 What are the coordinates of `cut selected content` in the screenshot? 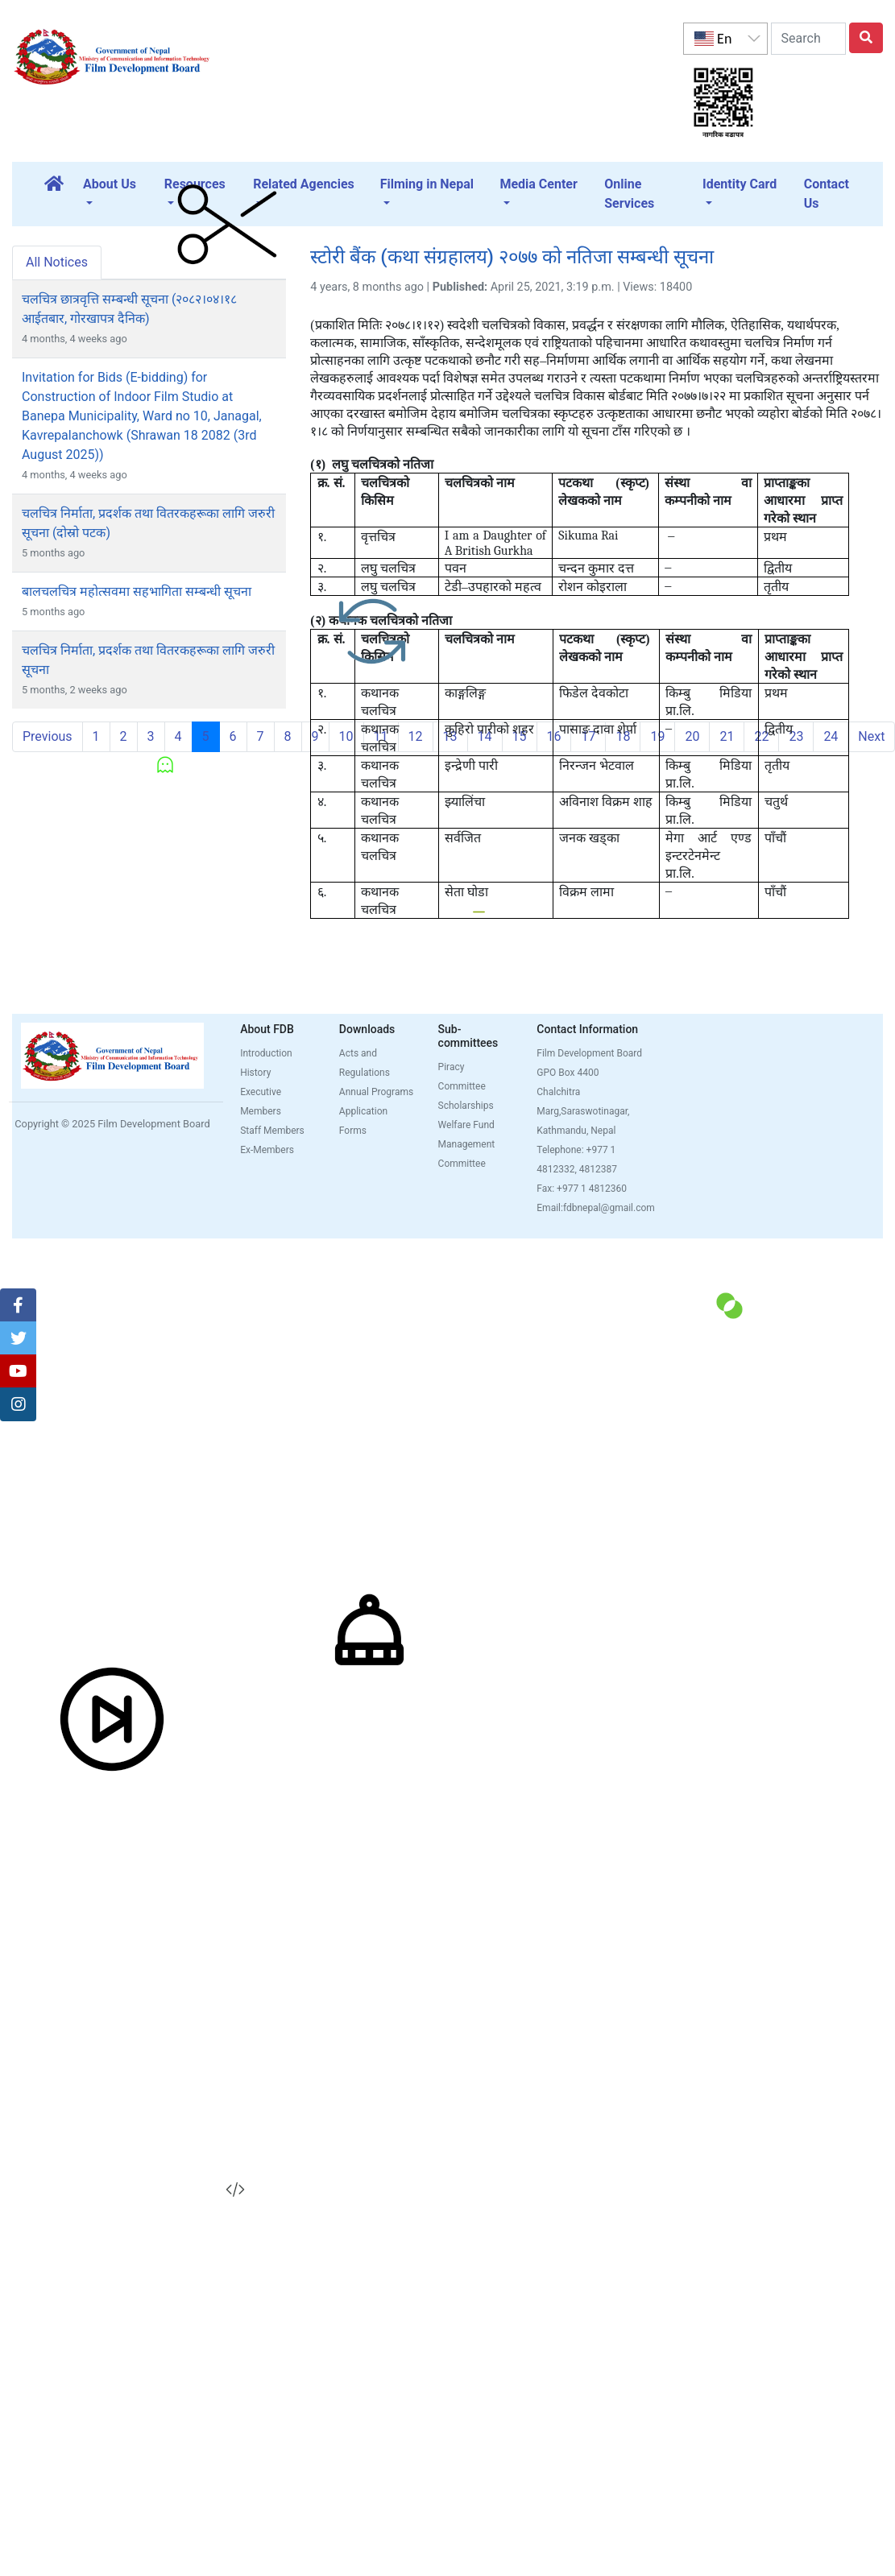 It's located at (225, 224).